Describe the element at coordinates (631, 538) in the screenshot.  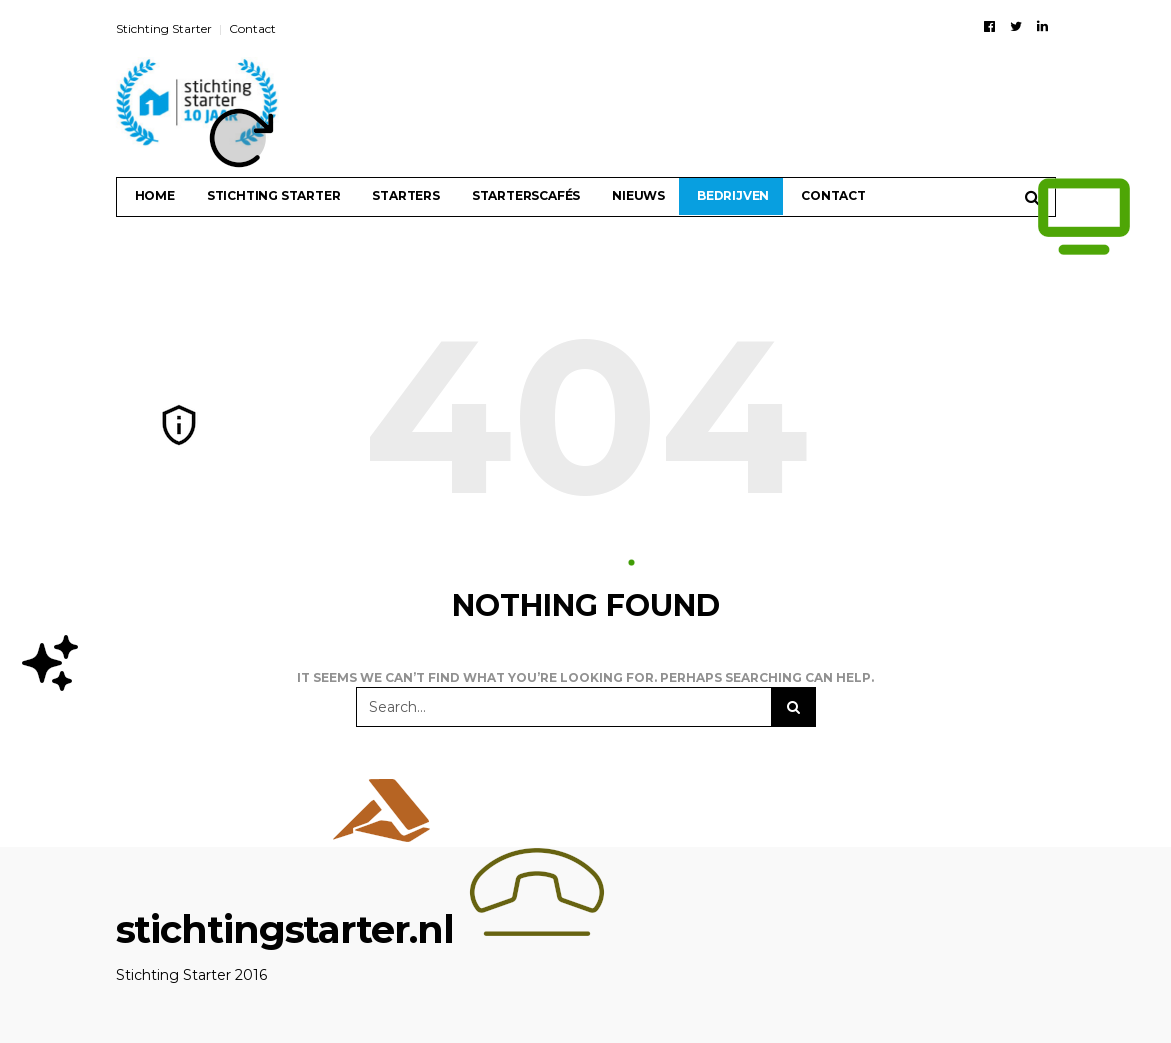
I see `no wifi connection available` at that location.